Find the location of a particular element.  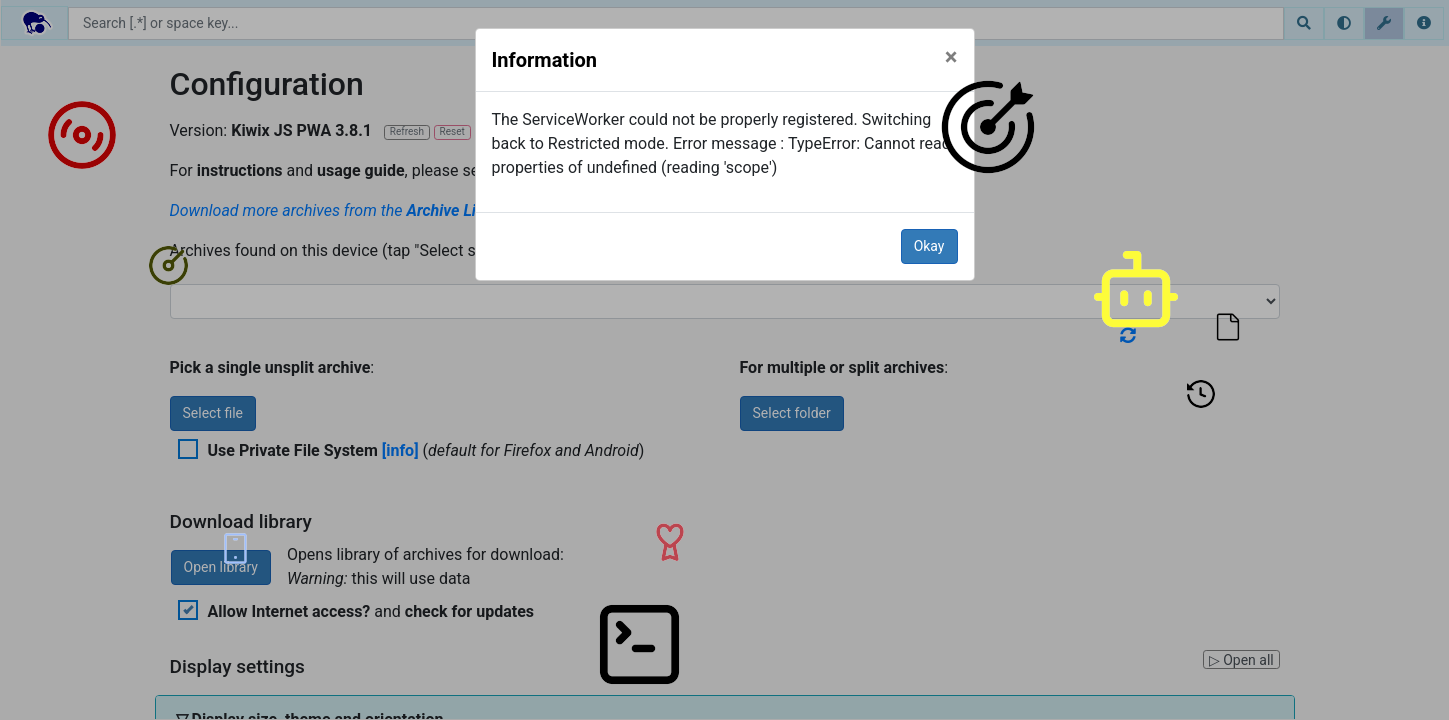

view sponsor tiers and levels is located at coordinates (670, 541).